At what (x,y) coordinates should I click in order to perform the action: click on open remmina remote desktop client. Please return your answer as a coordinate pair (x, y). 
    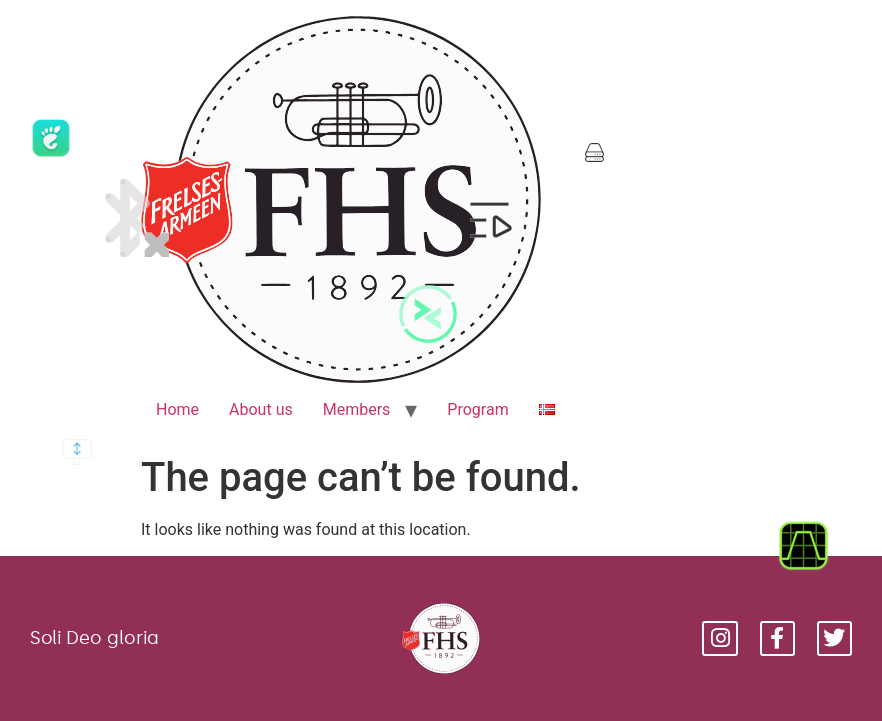
    Looking at the image, I should click on (428, 314).